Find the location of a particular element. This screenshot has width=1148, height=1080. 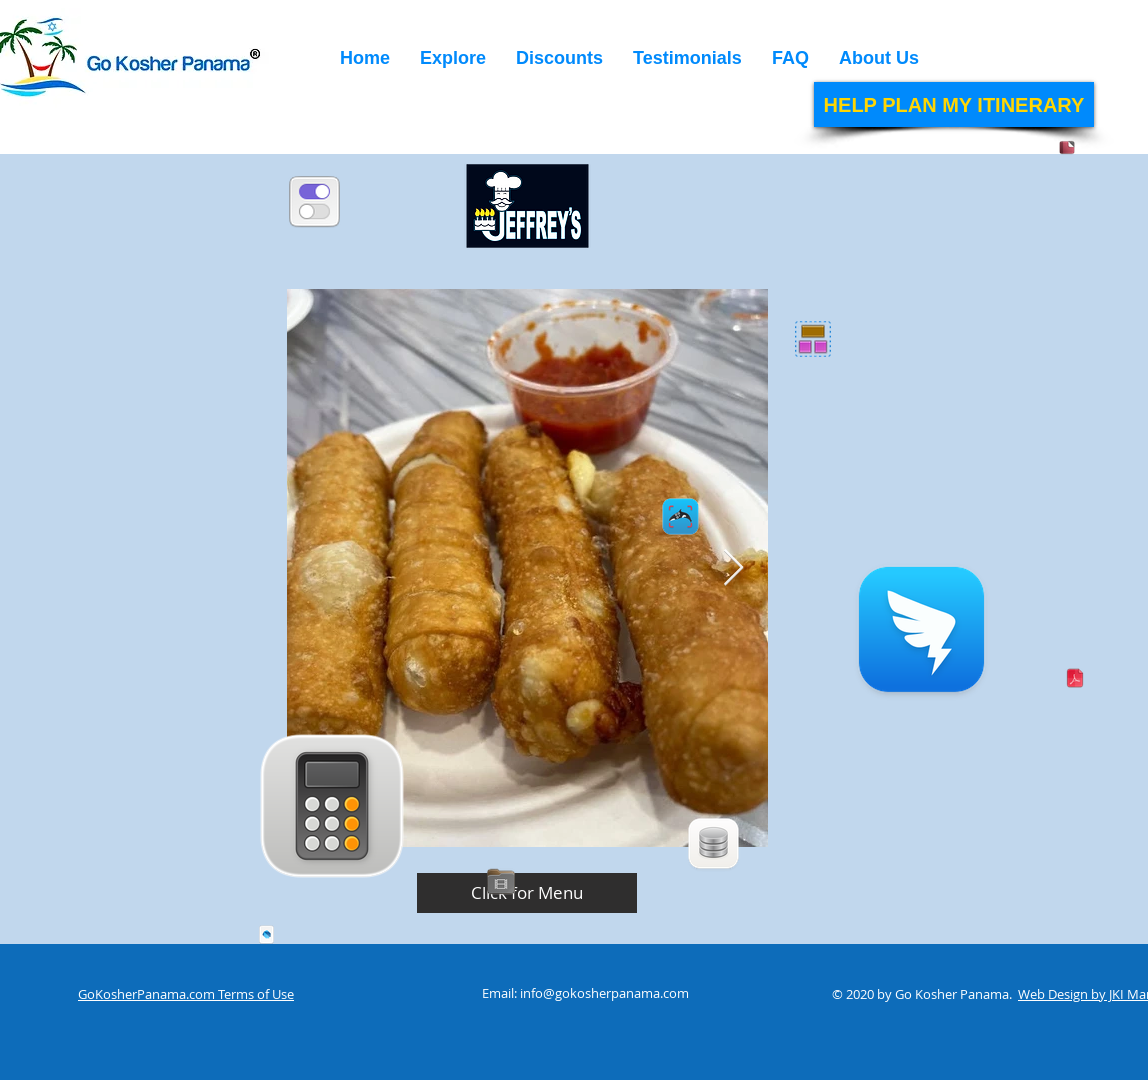

a dart programming language source file is located at coordinates (266, 934).